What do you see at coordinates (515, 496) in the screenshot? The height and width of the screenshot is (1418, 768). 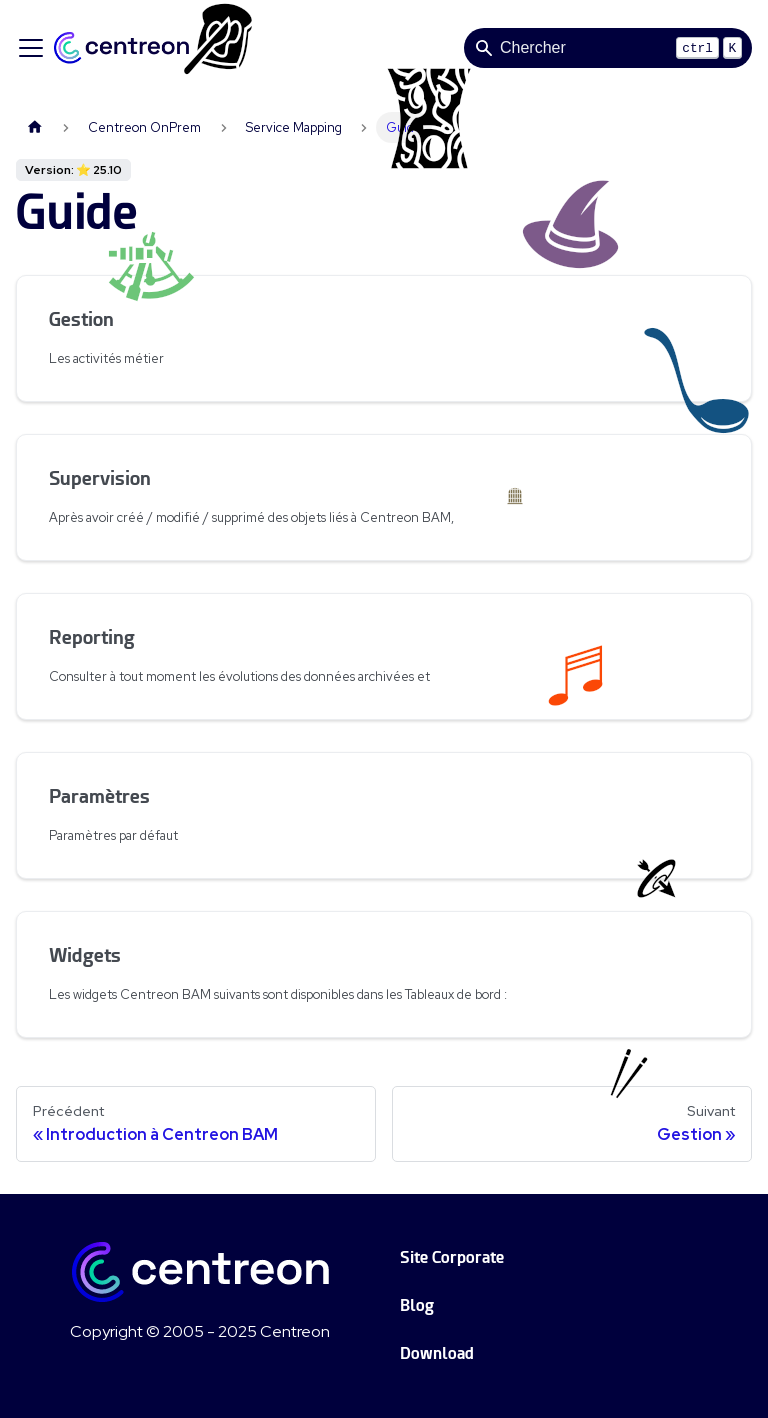 I see `indicates a jail or prison location` at bounding box center [515, 496].